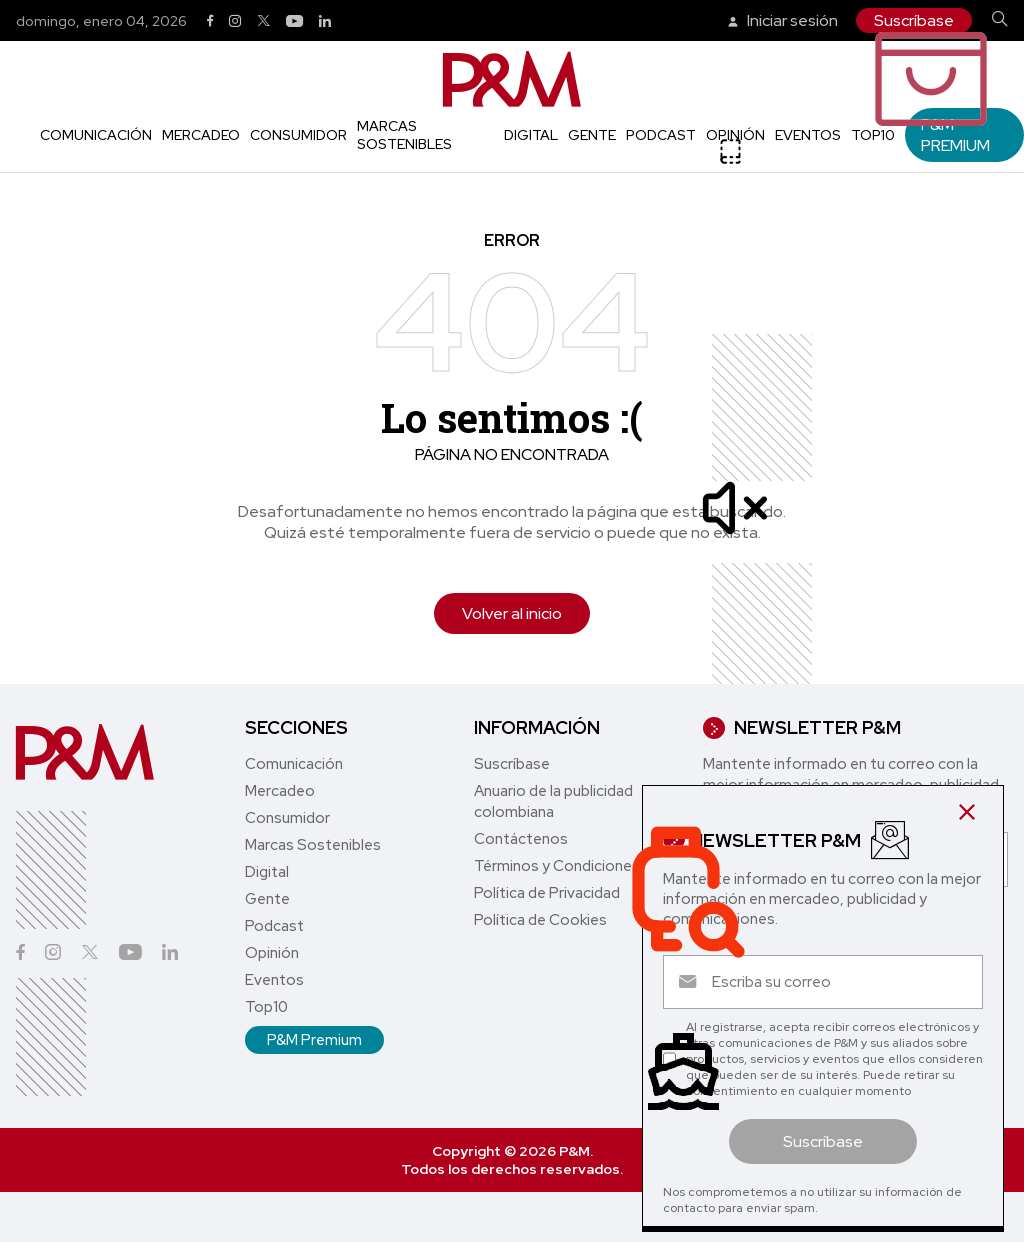 The image size is (1024, 1242). I want to click on mute audio, so click(735, 508).